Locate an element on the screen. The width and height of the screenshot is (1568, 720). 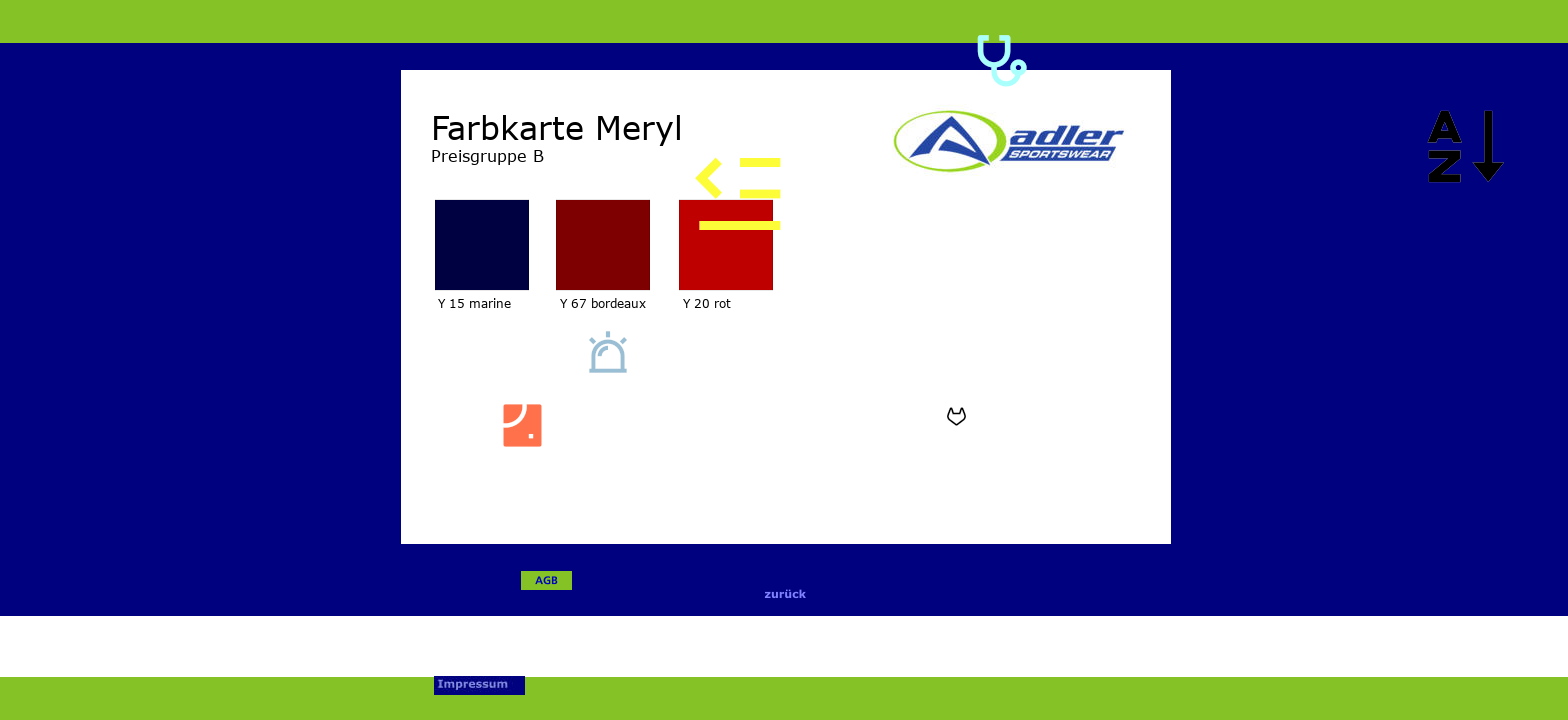
collapse the sidebar menu is located at coordinates (740, 194).